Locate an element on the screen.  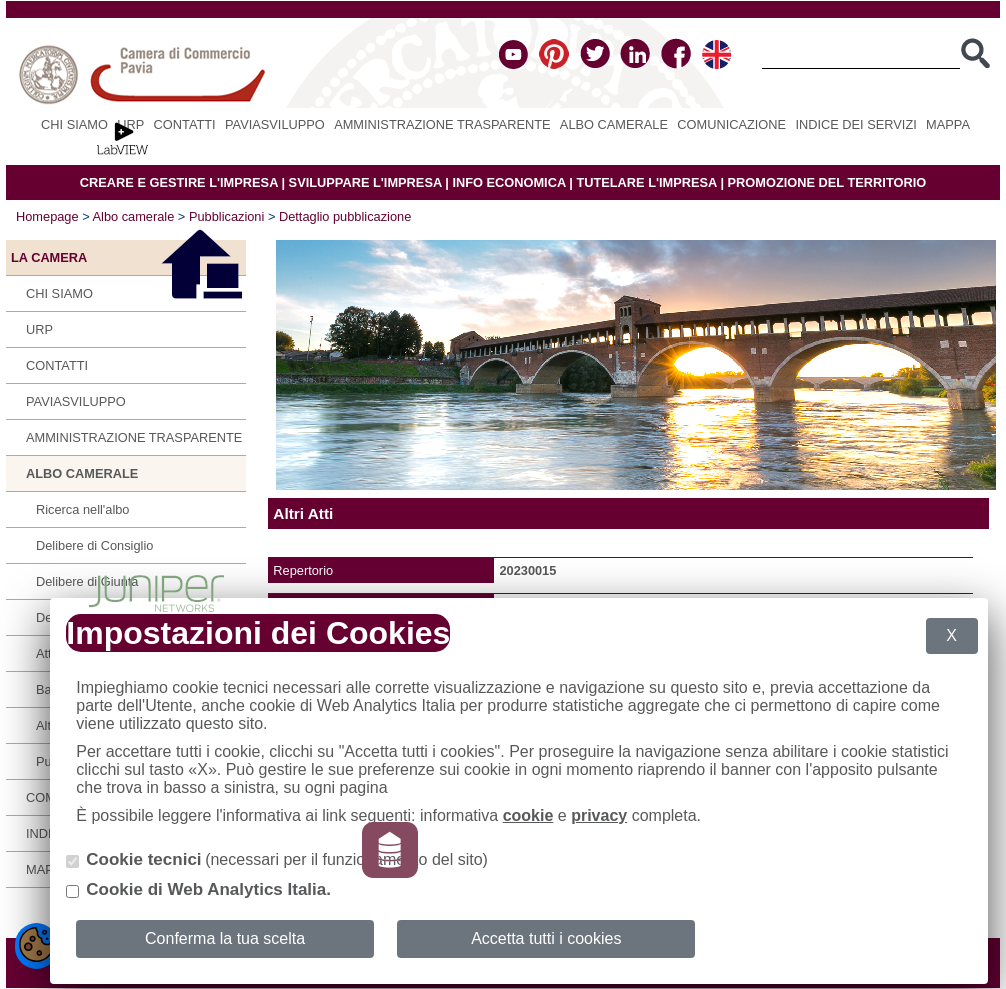
access home office or remote work settings is located at coordinates (200, 267).